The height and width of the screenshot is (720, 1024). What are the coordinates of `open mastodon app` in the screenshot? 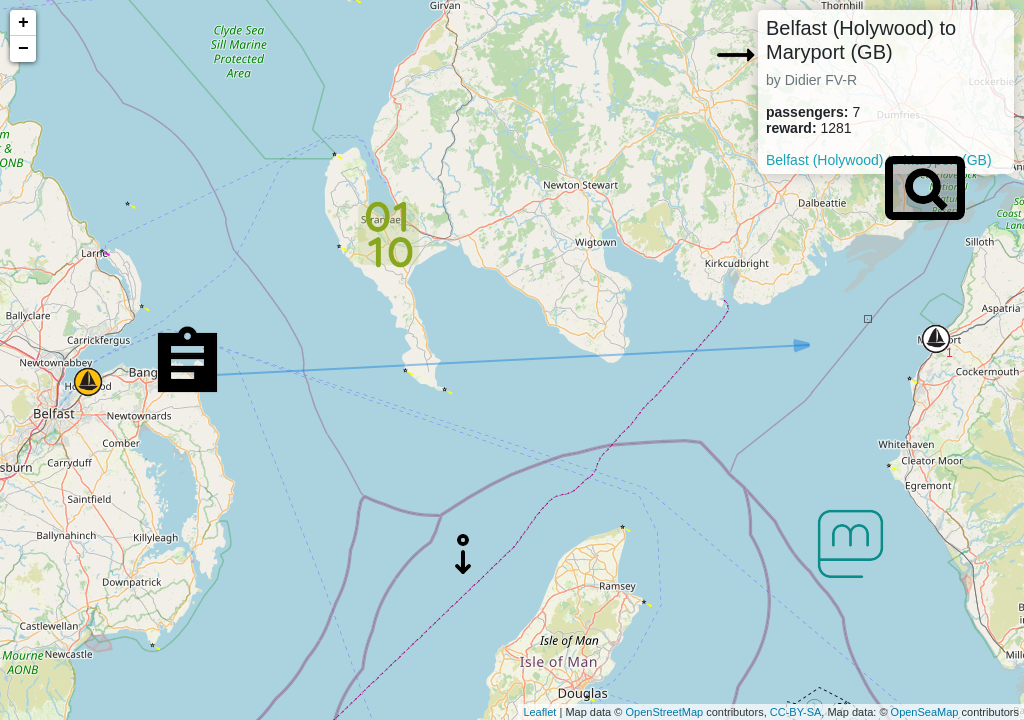 It's located at (850, 542).